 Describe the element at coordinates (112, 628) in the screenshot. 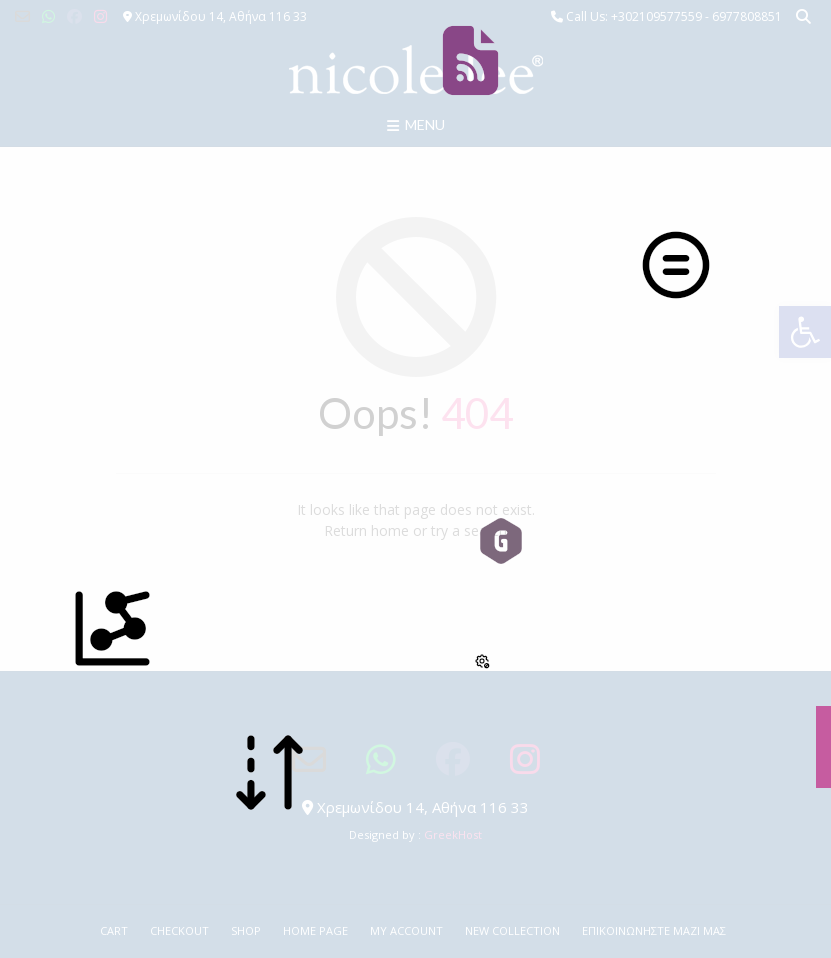

I see `view scatter plot or data visualization` at that location.